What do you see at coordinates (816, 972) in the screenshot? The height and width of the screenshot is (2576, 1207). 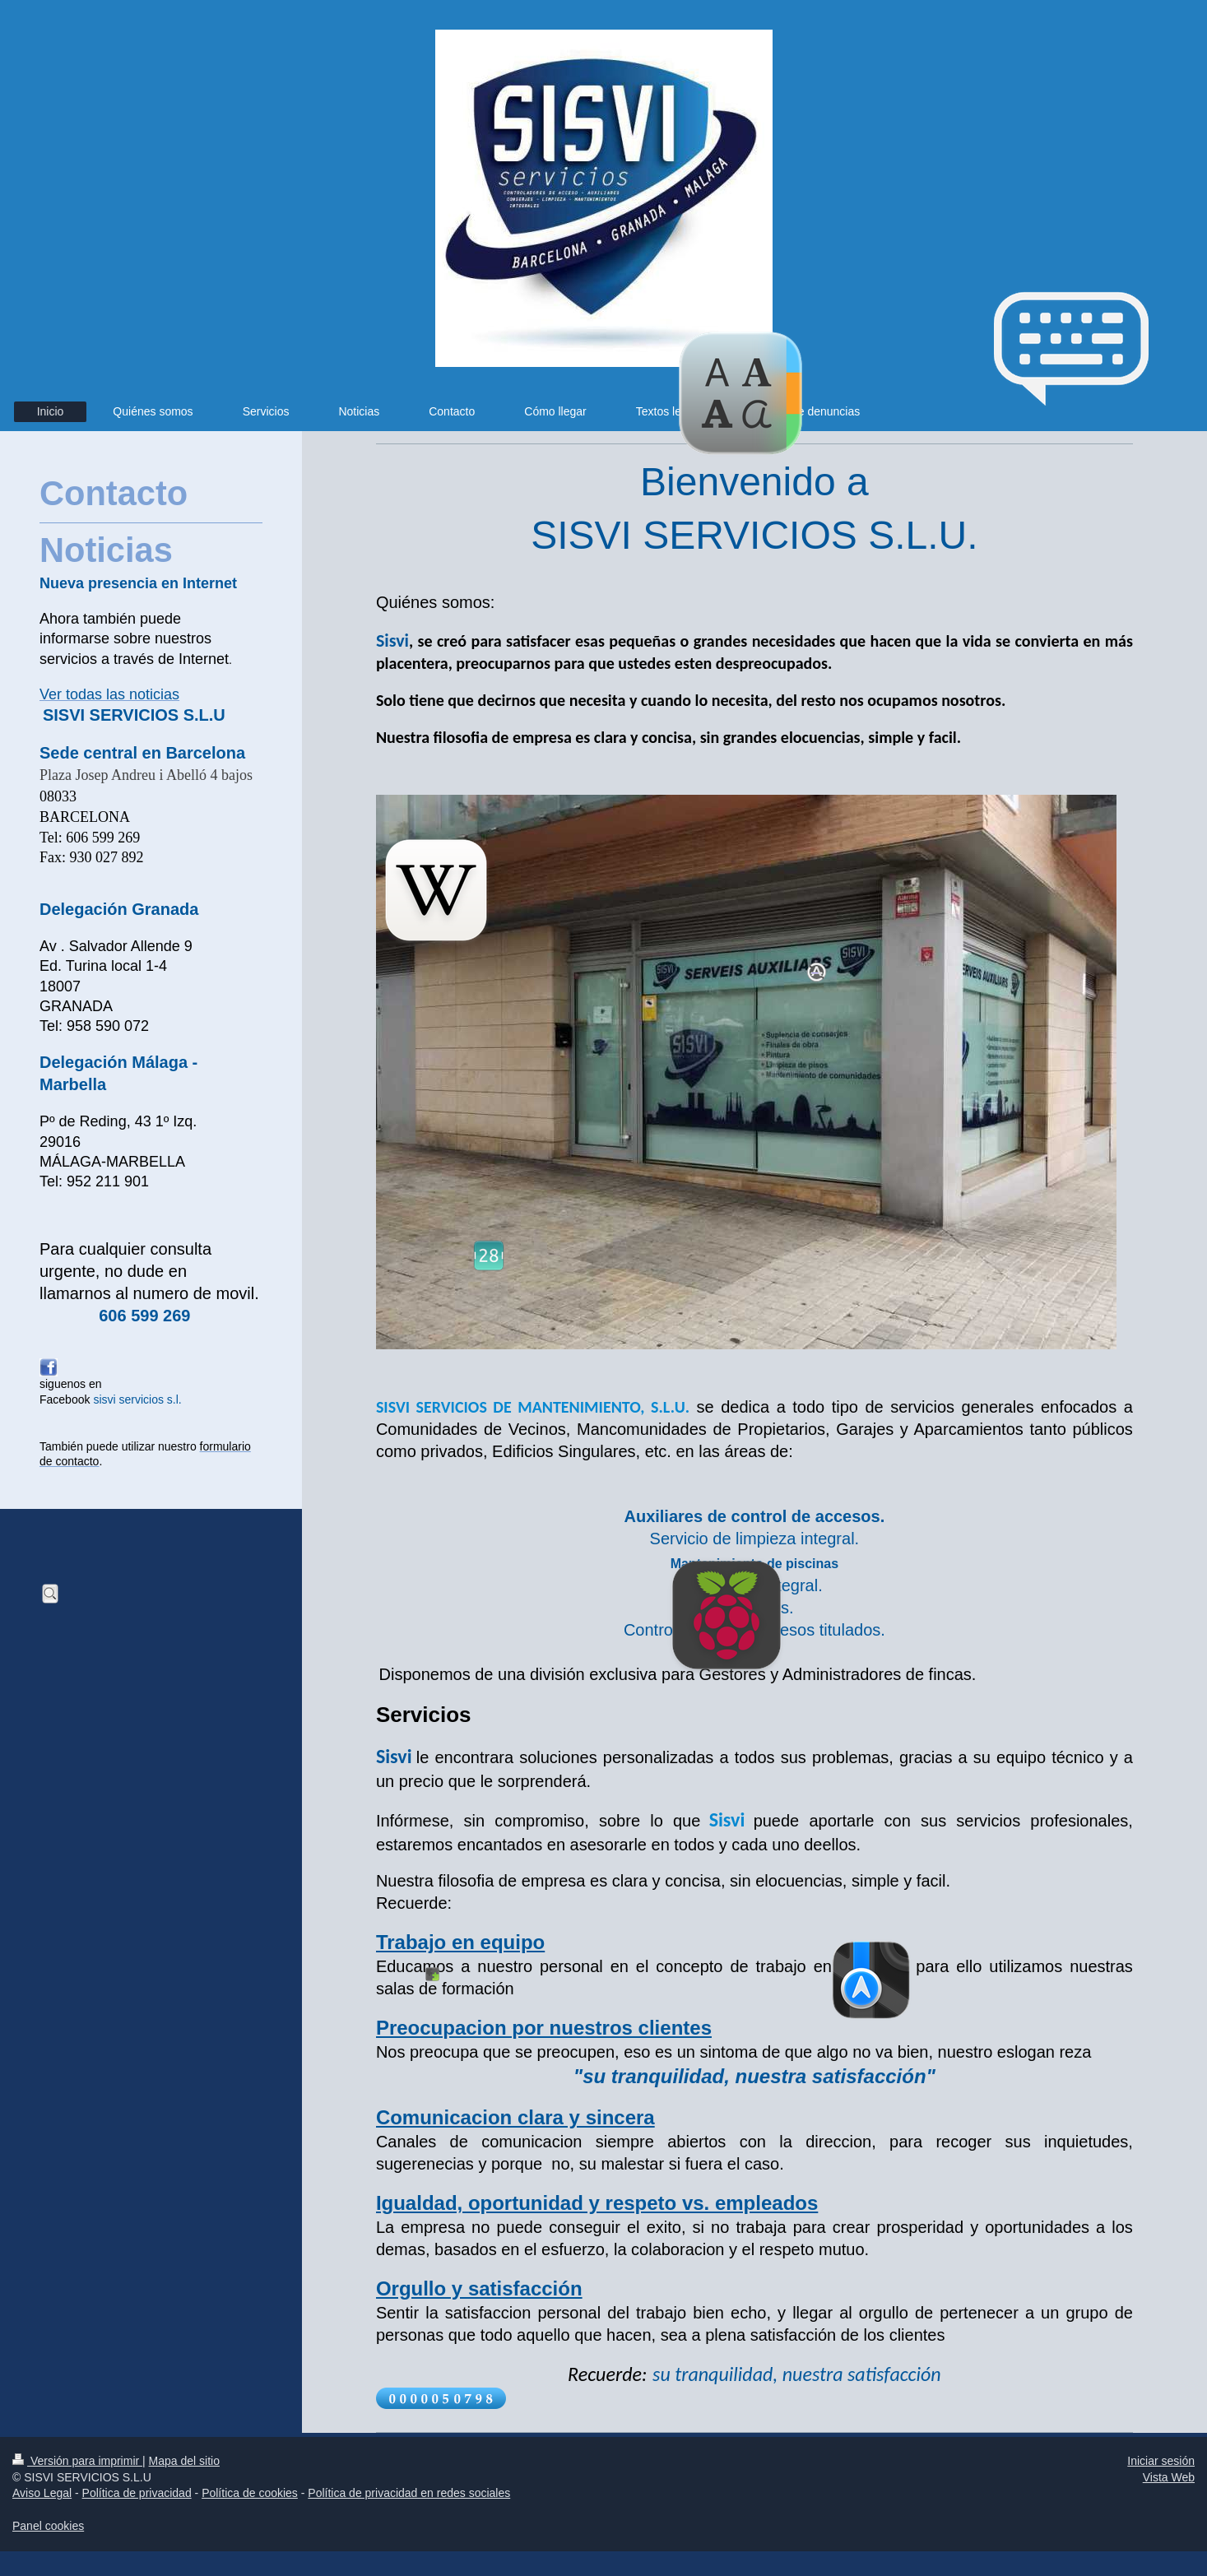 I see `check for and install system updates` at bounding box center [816, 972].